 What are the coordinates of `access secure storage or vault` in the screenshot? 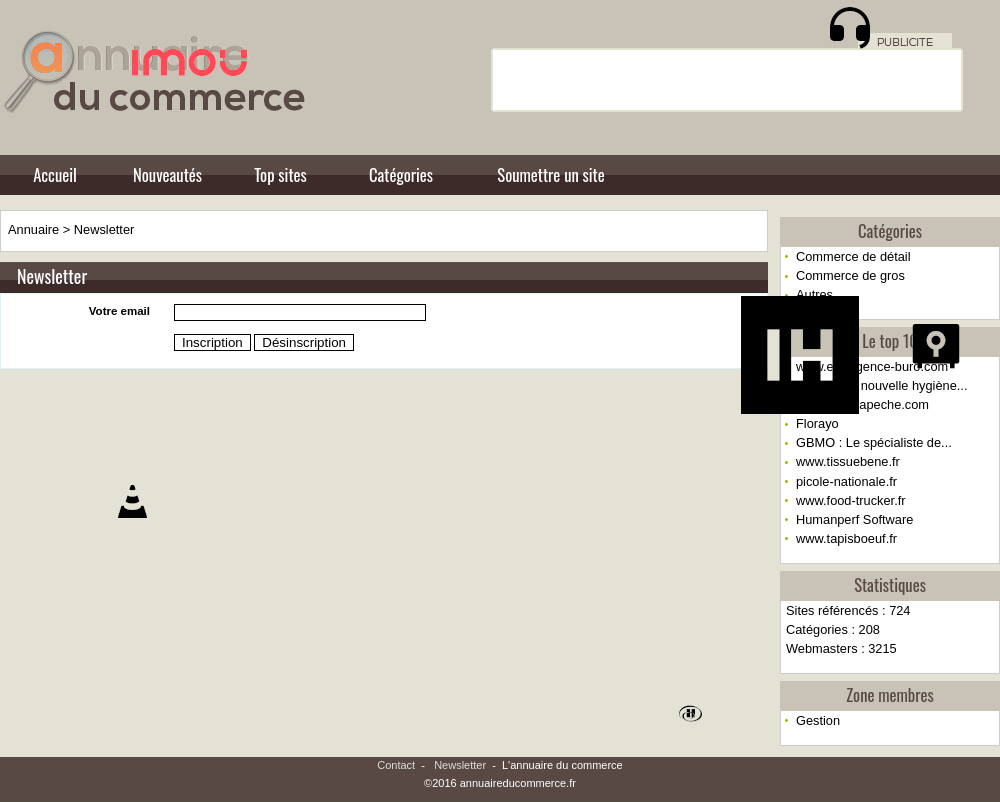 It's located at (936, 345).